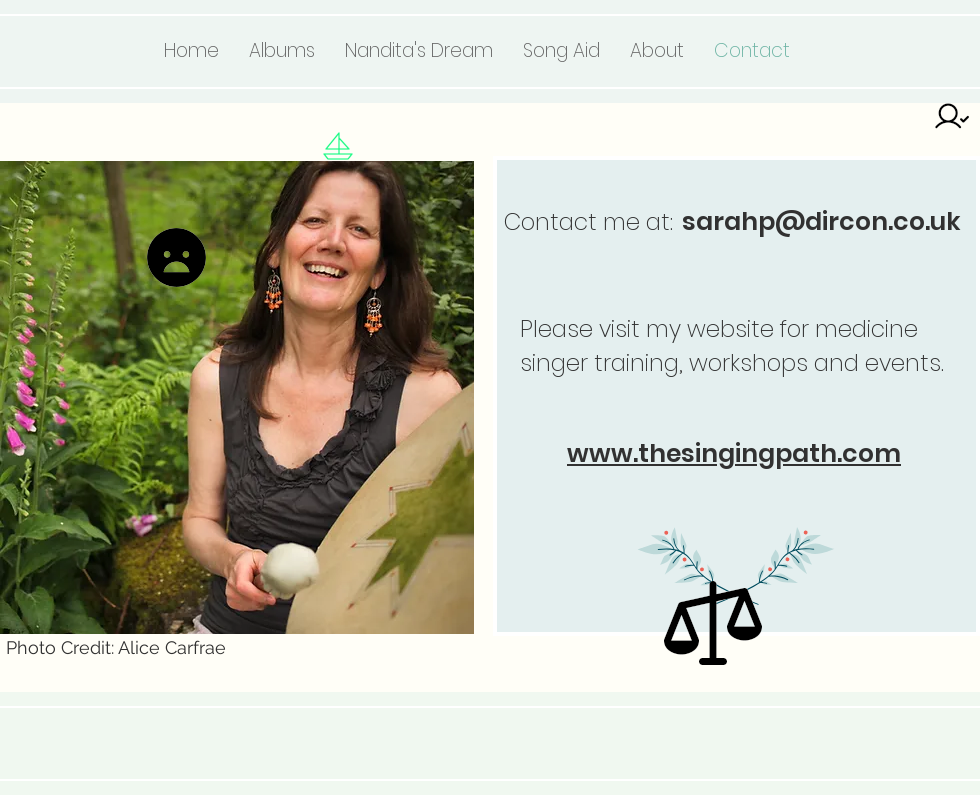 This screenshot has height=795, width=980. What do you see at coordinates (951, 117) in the screenshot?
I see `verify or confirm user identity` at bounding box center [951, 117].